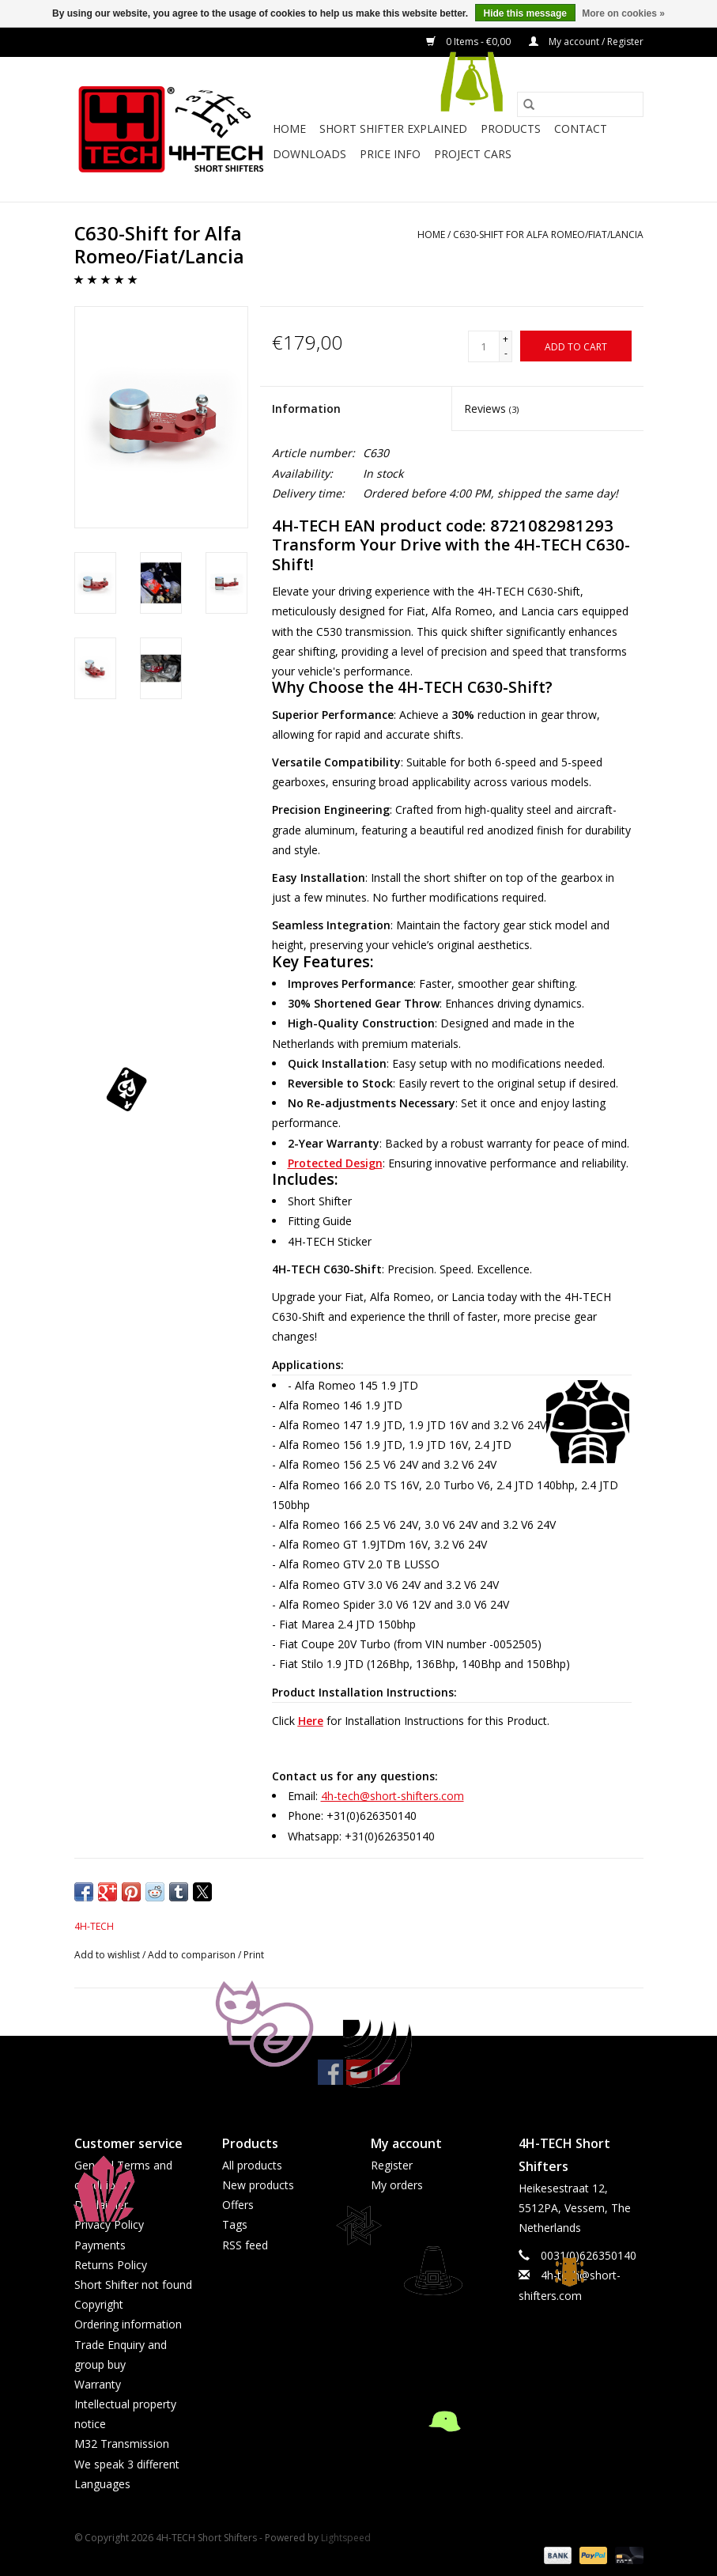  I want to click on carillon or bell tower instrument, so click(471, 81).